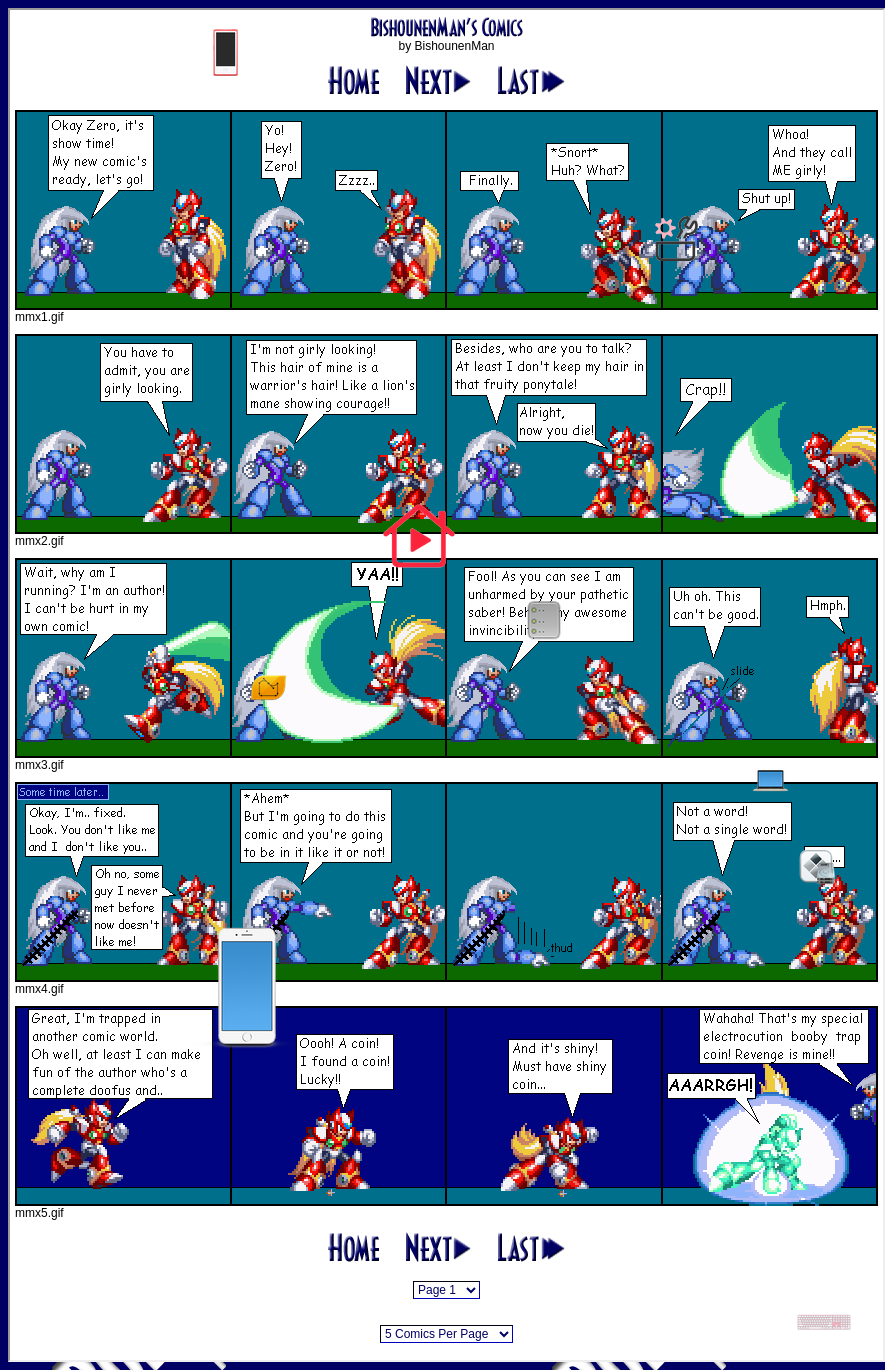 The height and width of the screenshot is (1370, 885). Describe the element at coordinates (675, 238) in the screenshot. I see `access additional system preferences` at that location.